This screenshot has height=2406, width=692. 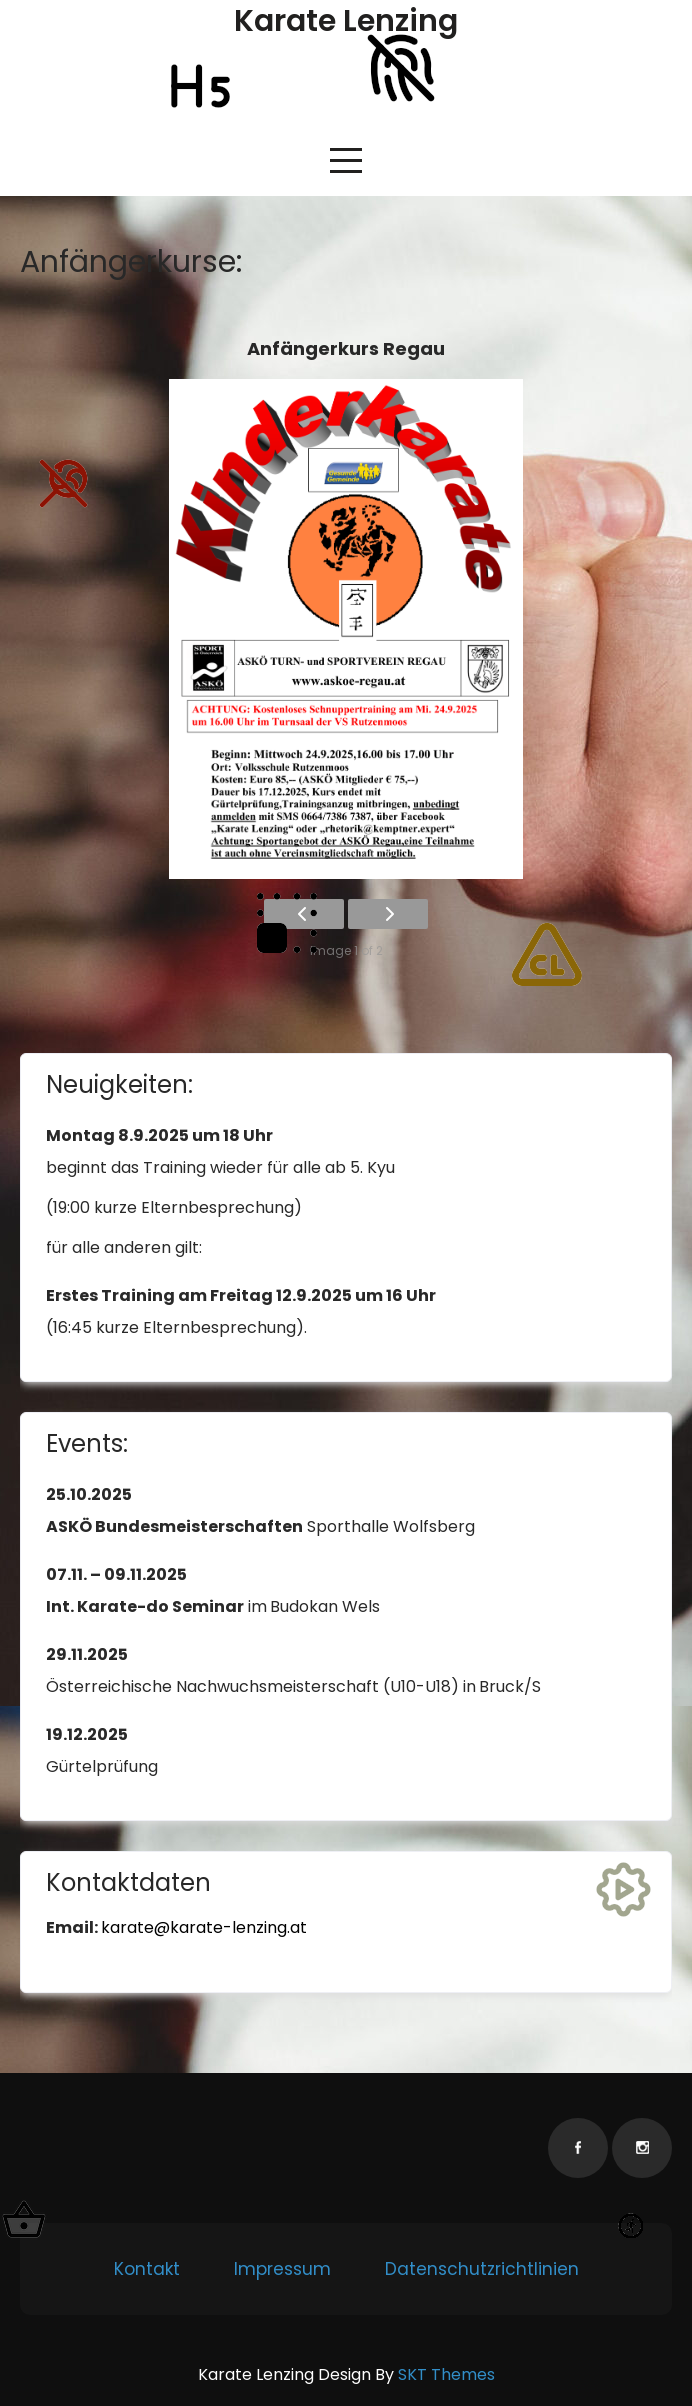 What do you see at coordinates (287, 923) in the screenshot?
I see `align content to bottom-left corner` at bounding box center [287, 923].